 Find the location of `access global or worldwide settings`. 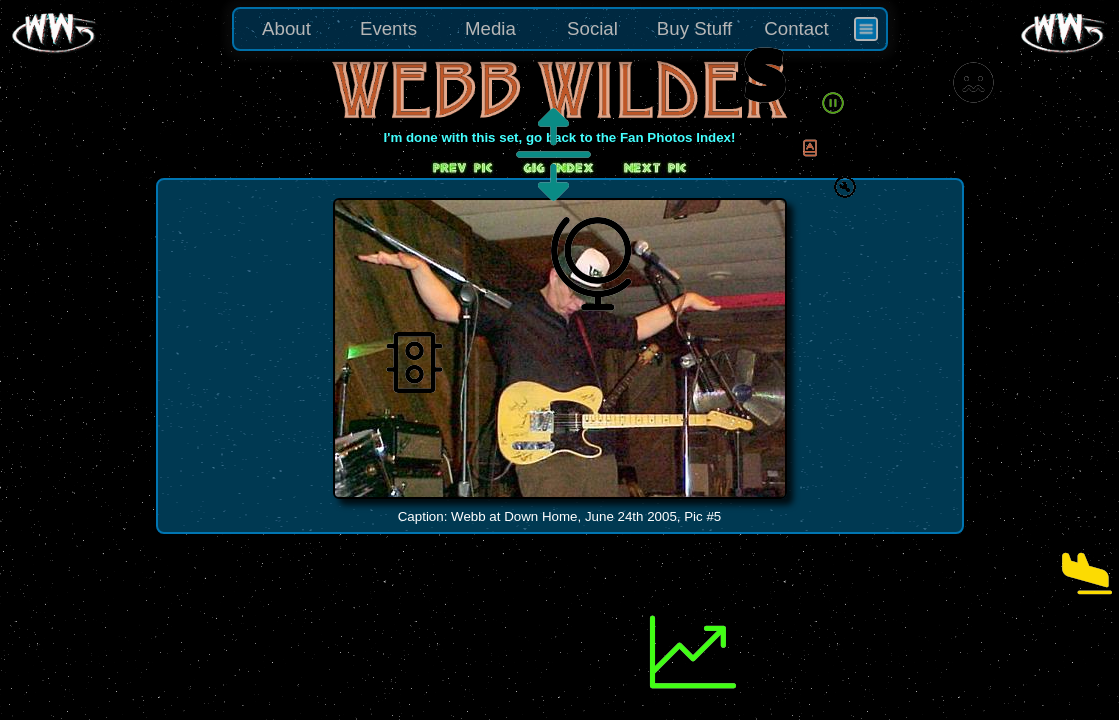

access global or worldwide settings is located at coordinates (594, 260).